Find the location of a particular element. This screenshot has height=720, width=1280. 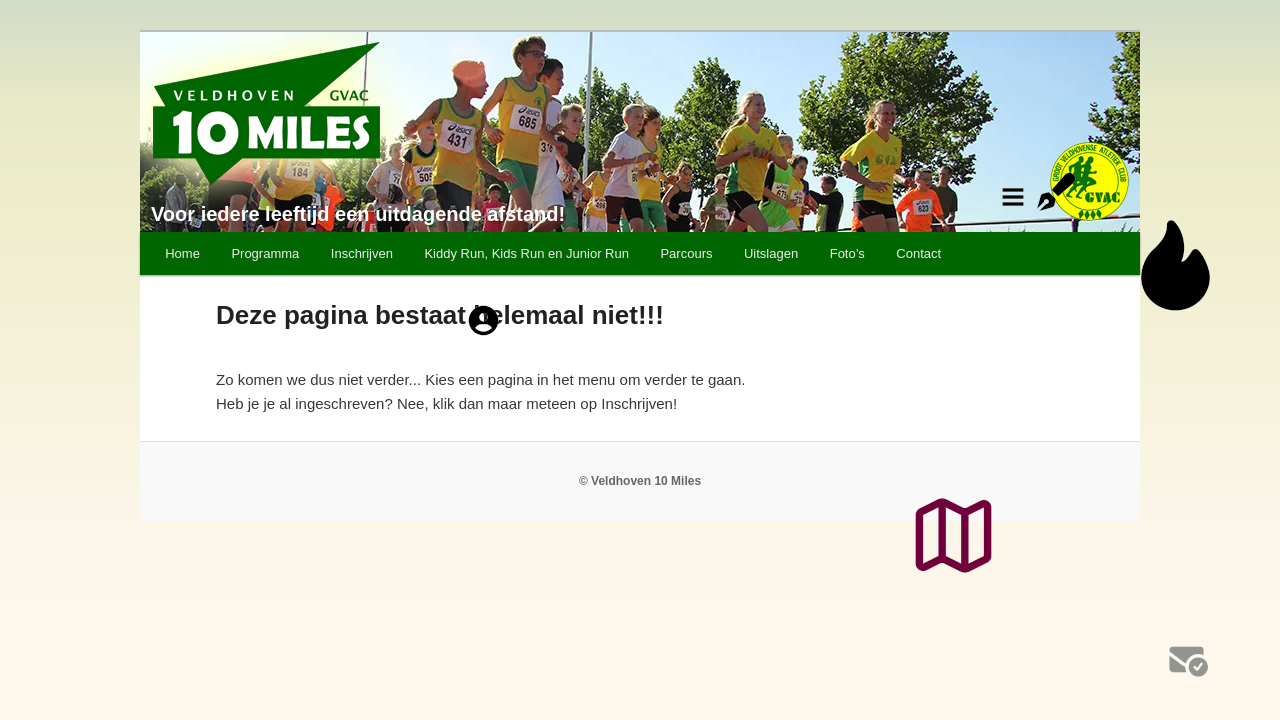

open navigation menu is located at coordinates (1013, 197).